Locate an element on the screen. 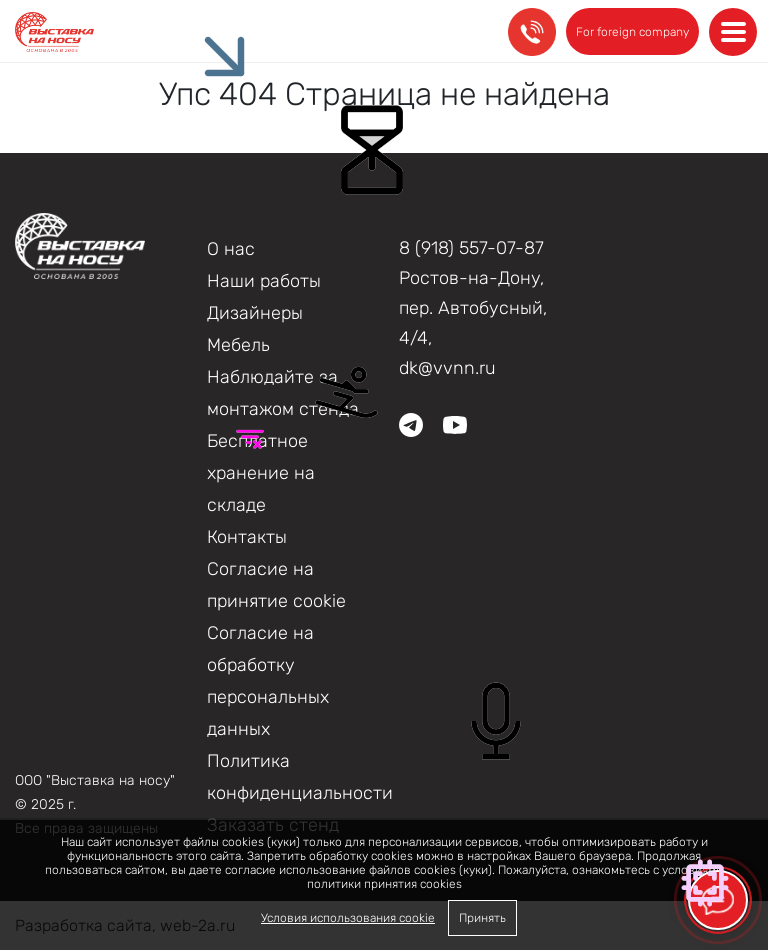 This screenshot has height=950, width=768. access skiing or winter sports activities is located at coordinates (346, 393).